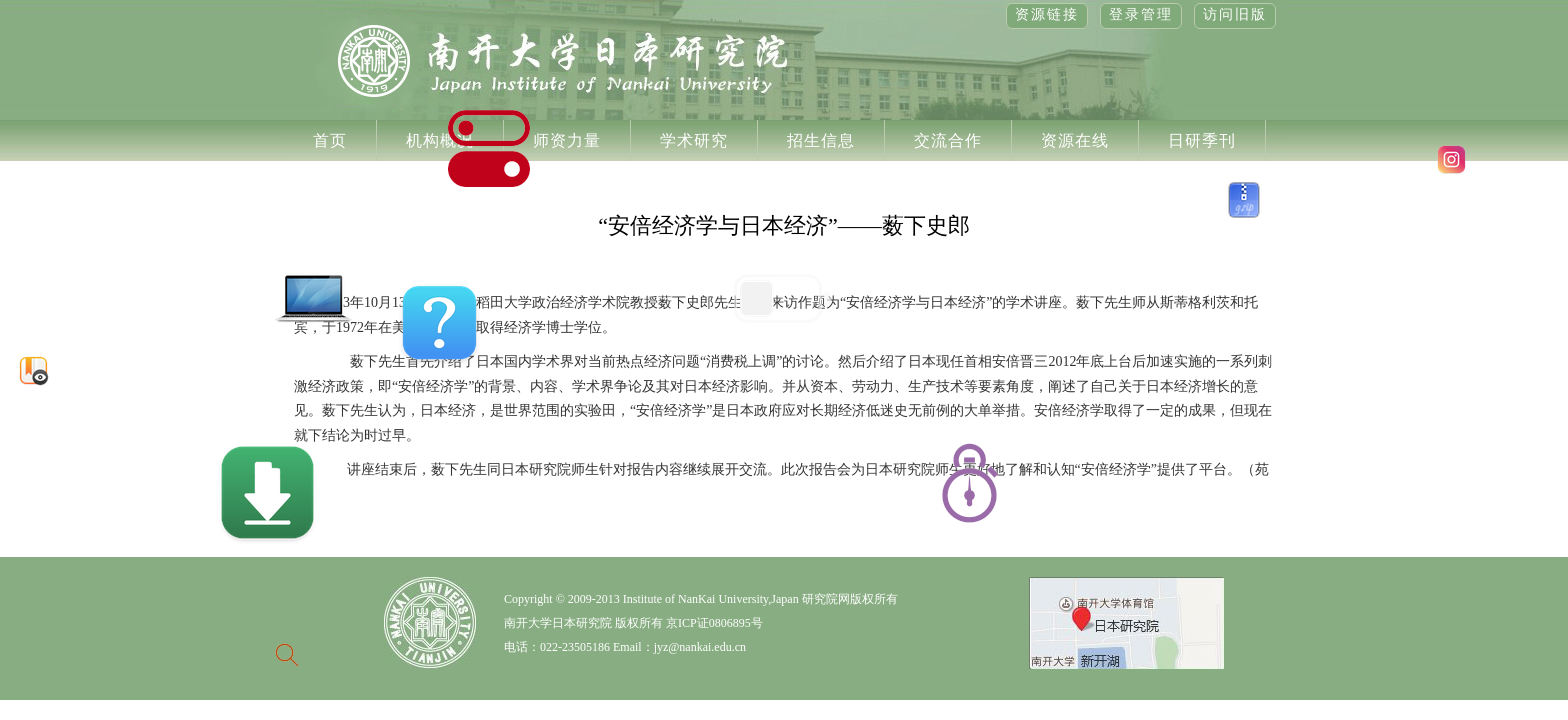 The height and width of the screenshot is (720, 1568). Describe the element at coordinates (782, 298) in the screenshot. I see `indicates battery level at 40%` at that location.